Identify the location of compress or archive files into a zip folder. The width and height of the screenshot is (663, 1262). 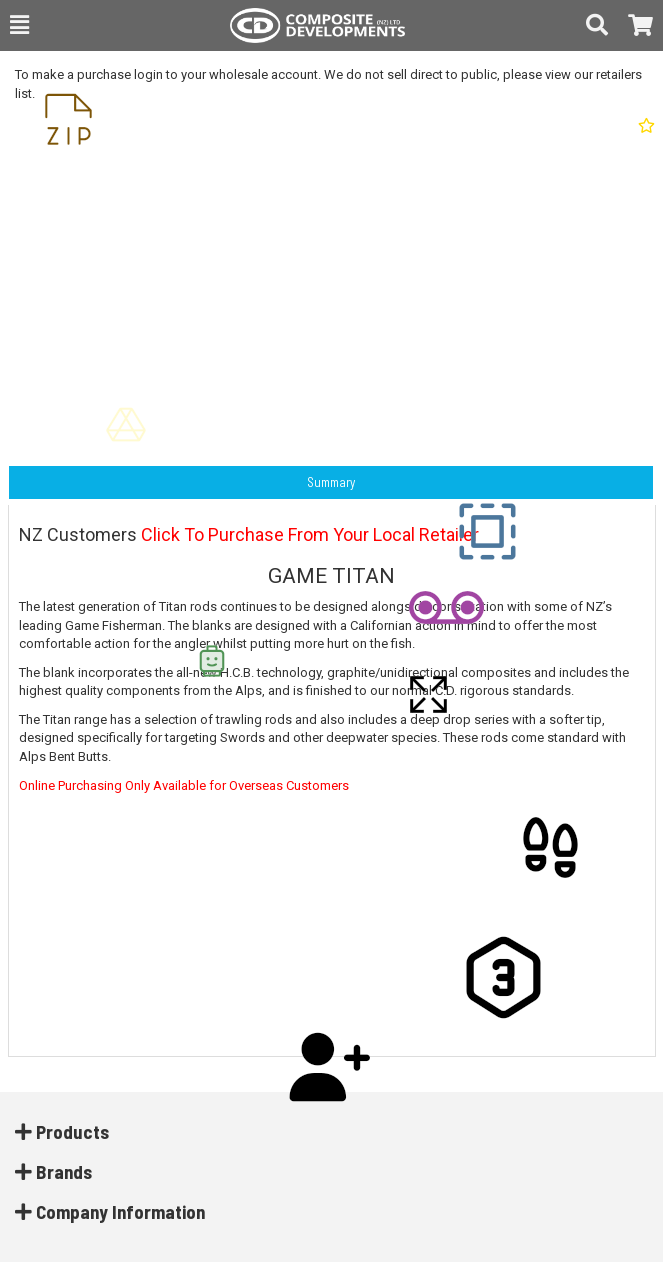
(68, 121).